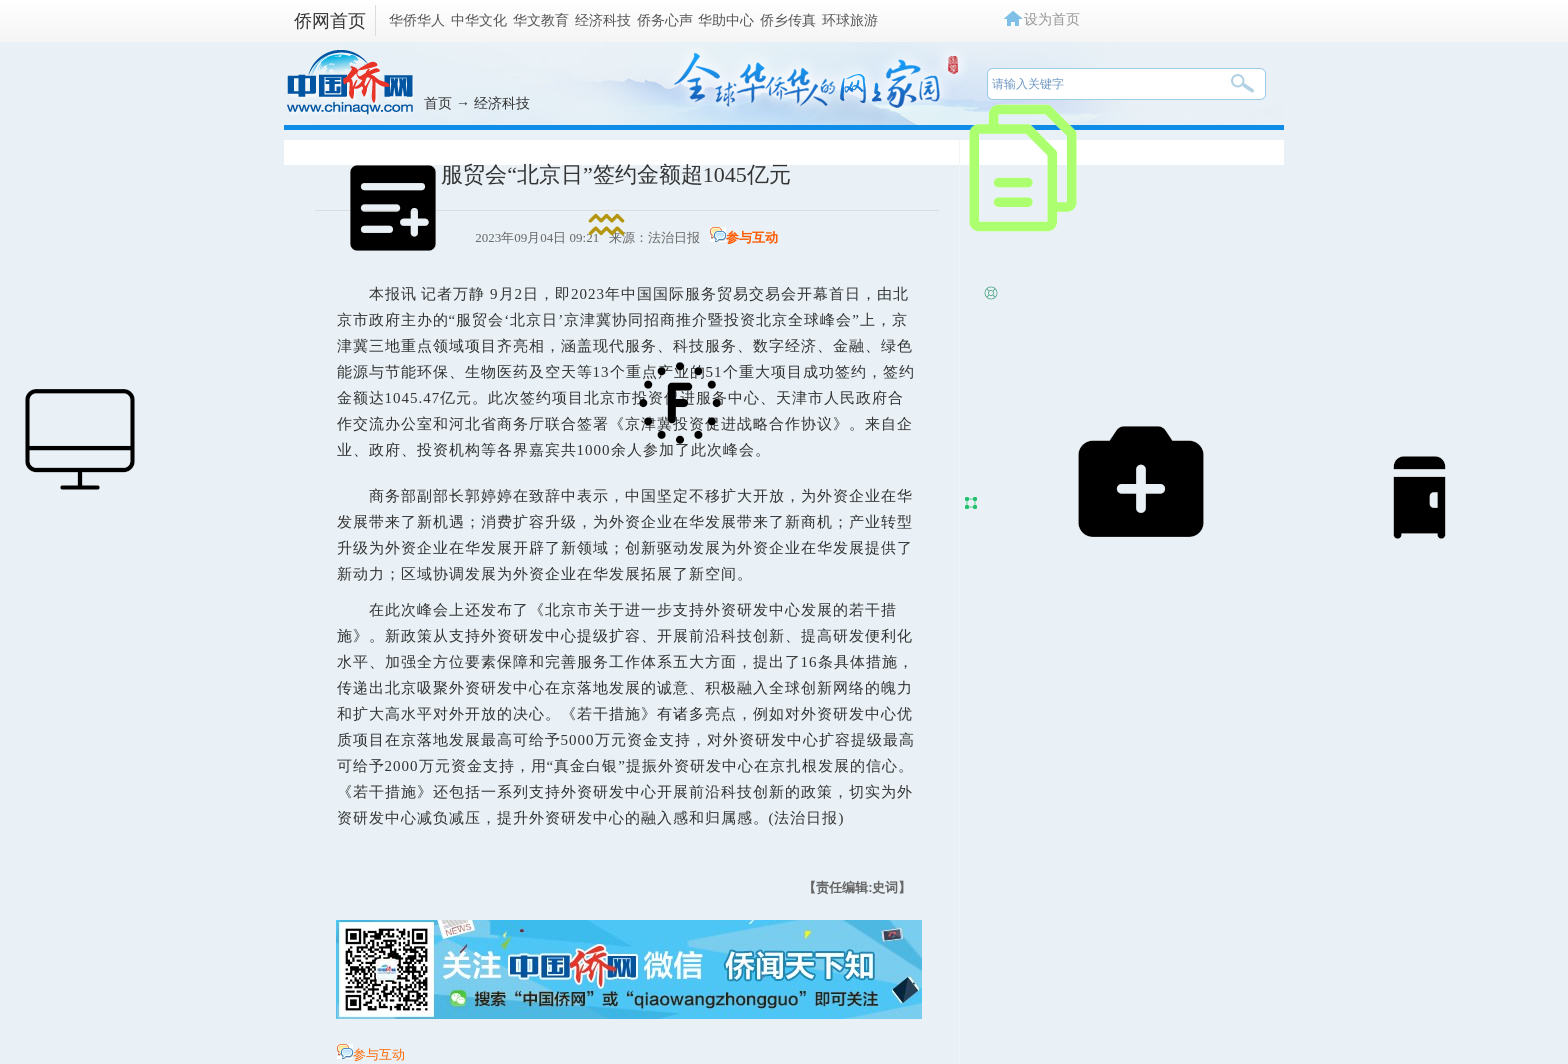 This screenshot has height=1064, width=1568. What do you see at coordinates (1023, 168) in the screenshot?
I see `view all files` at bounding box center [1023, 168].